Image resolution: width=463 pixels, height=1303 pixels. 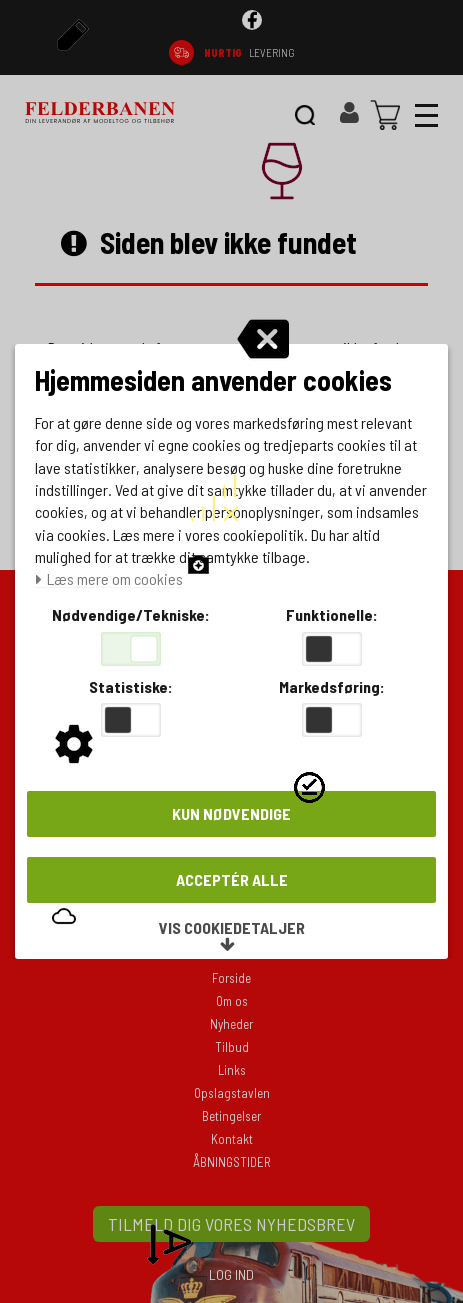 What do you see at coordinates (309, 787) in the screenshot?
I see `indicates content is available offline` at bounding box center [309, 787].